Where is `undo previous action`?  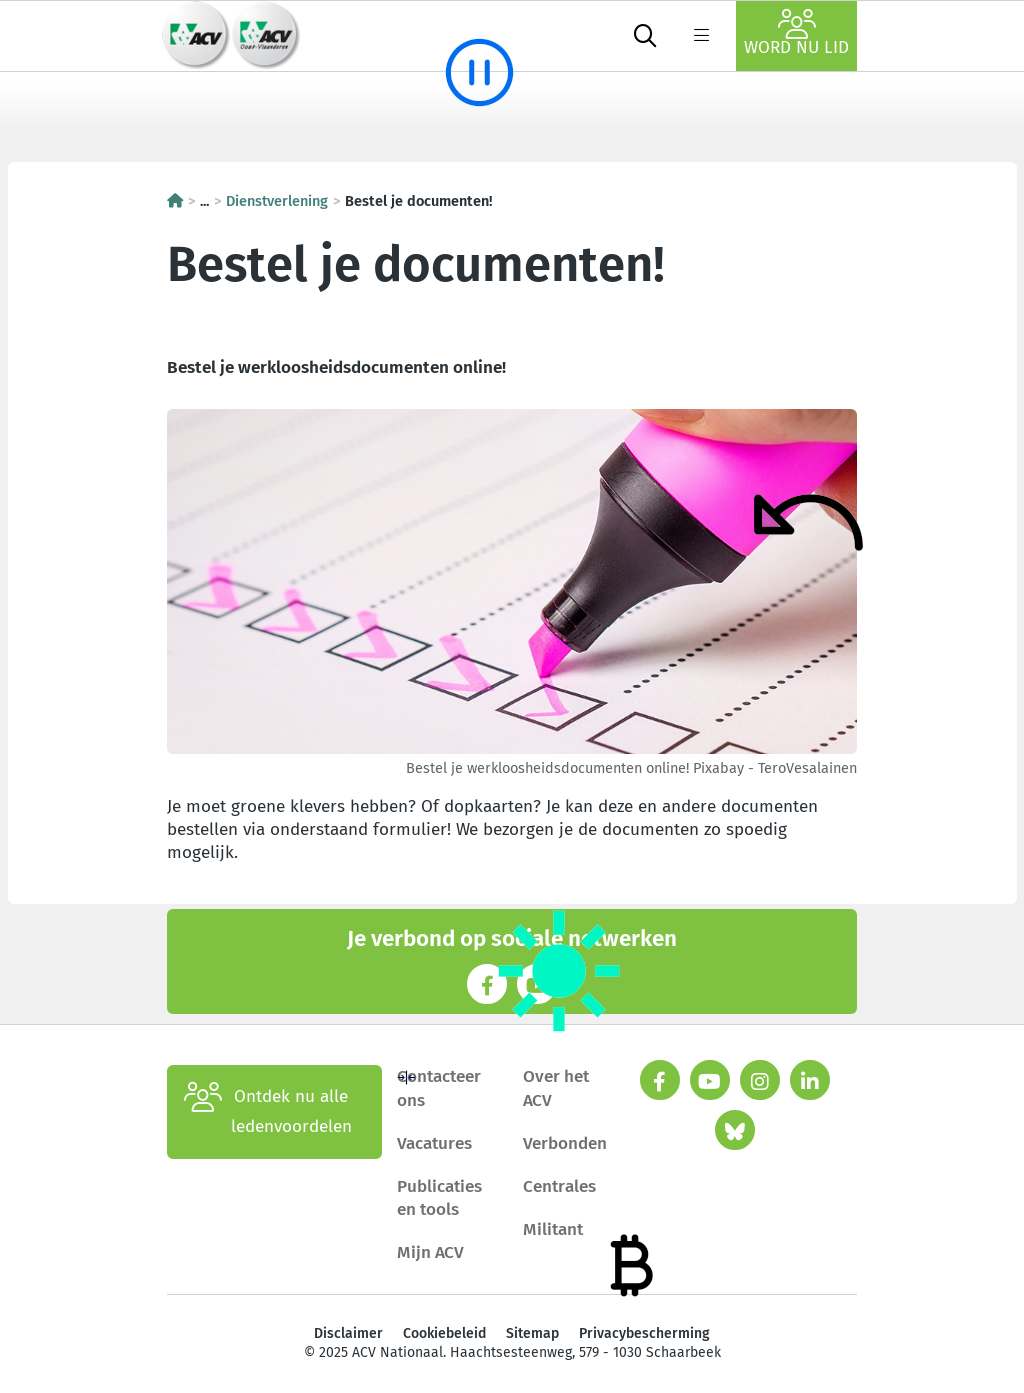
undo previous action is located at coordinates (810, 518).